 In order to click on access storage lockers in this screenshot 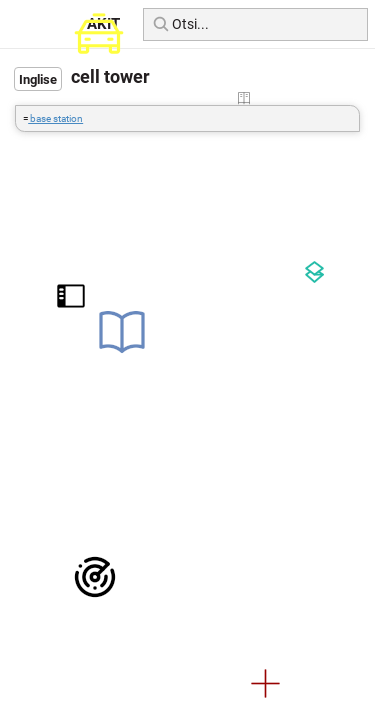, I will do `click(244, 98)`.